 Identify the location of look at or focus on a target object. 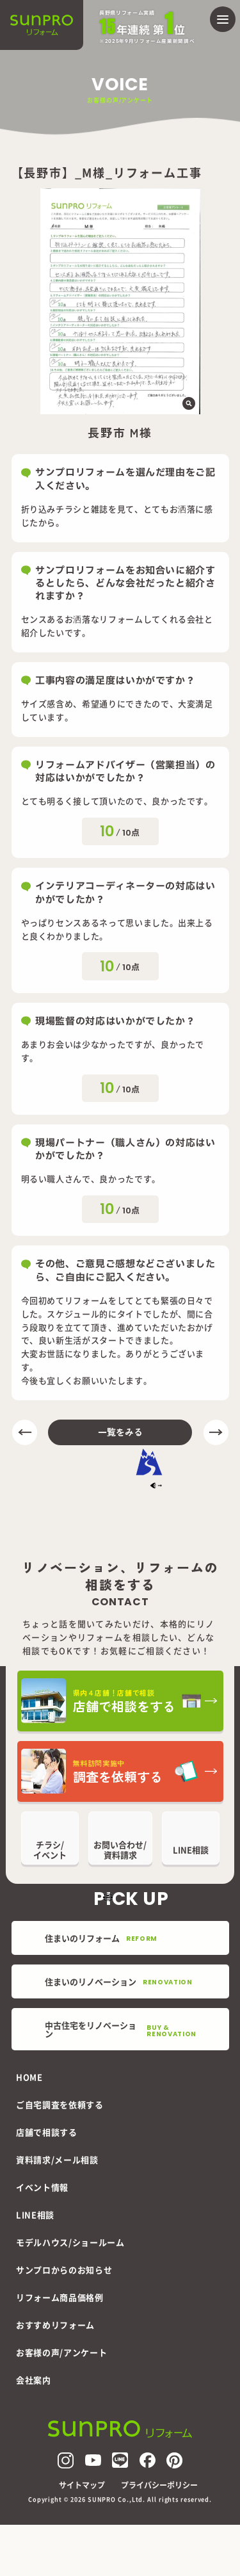
(156, 1486).